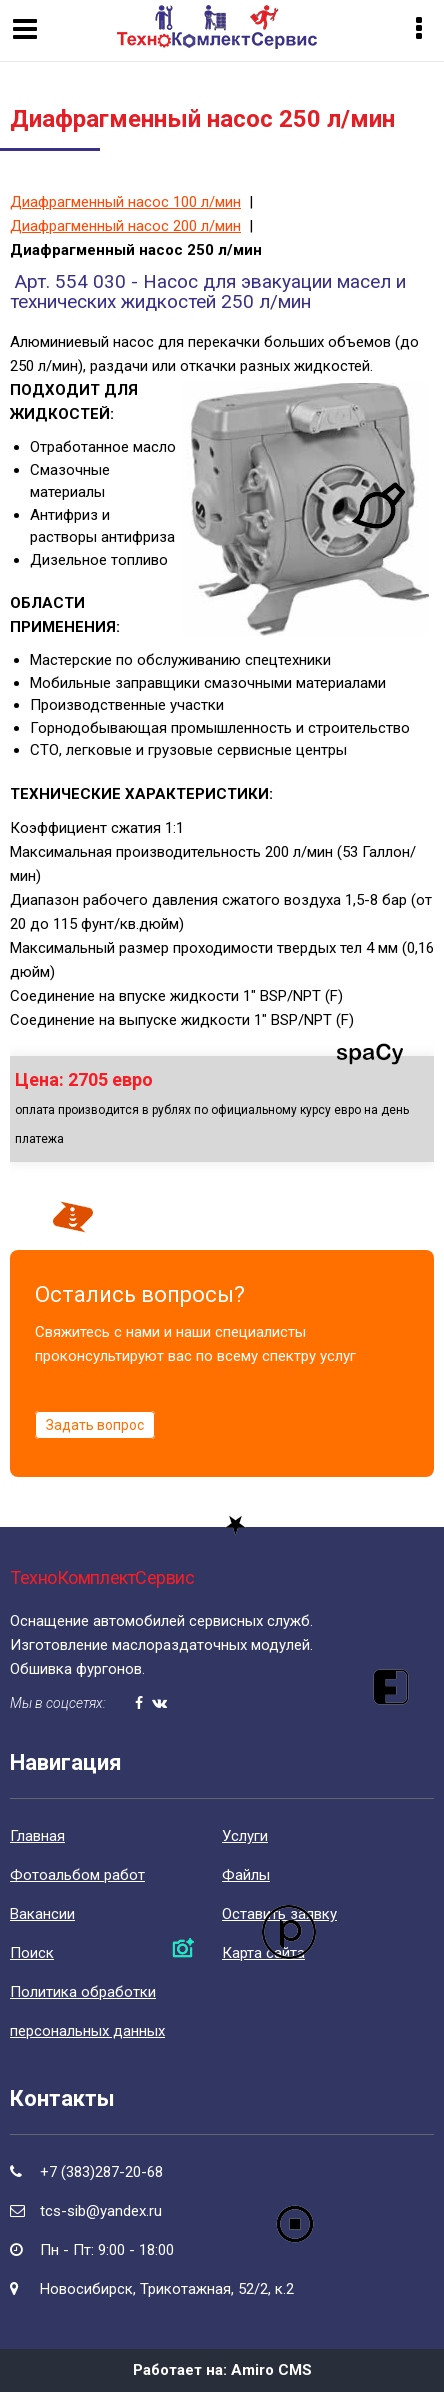 This screenshot has height=2392, width=444. I want to click on planet logo, so click(289, 1932).